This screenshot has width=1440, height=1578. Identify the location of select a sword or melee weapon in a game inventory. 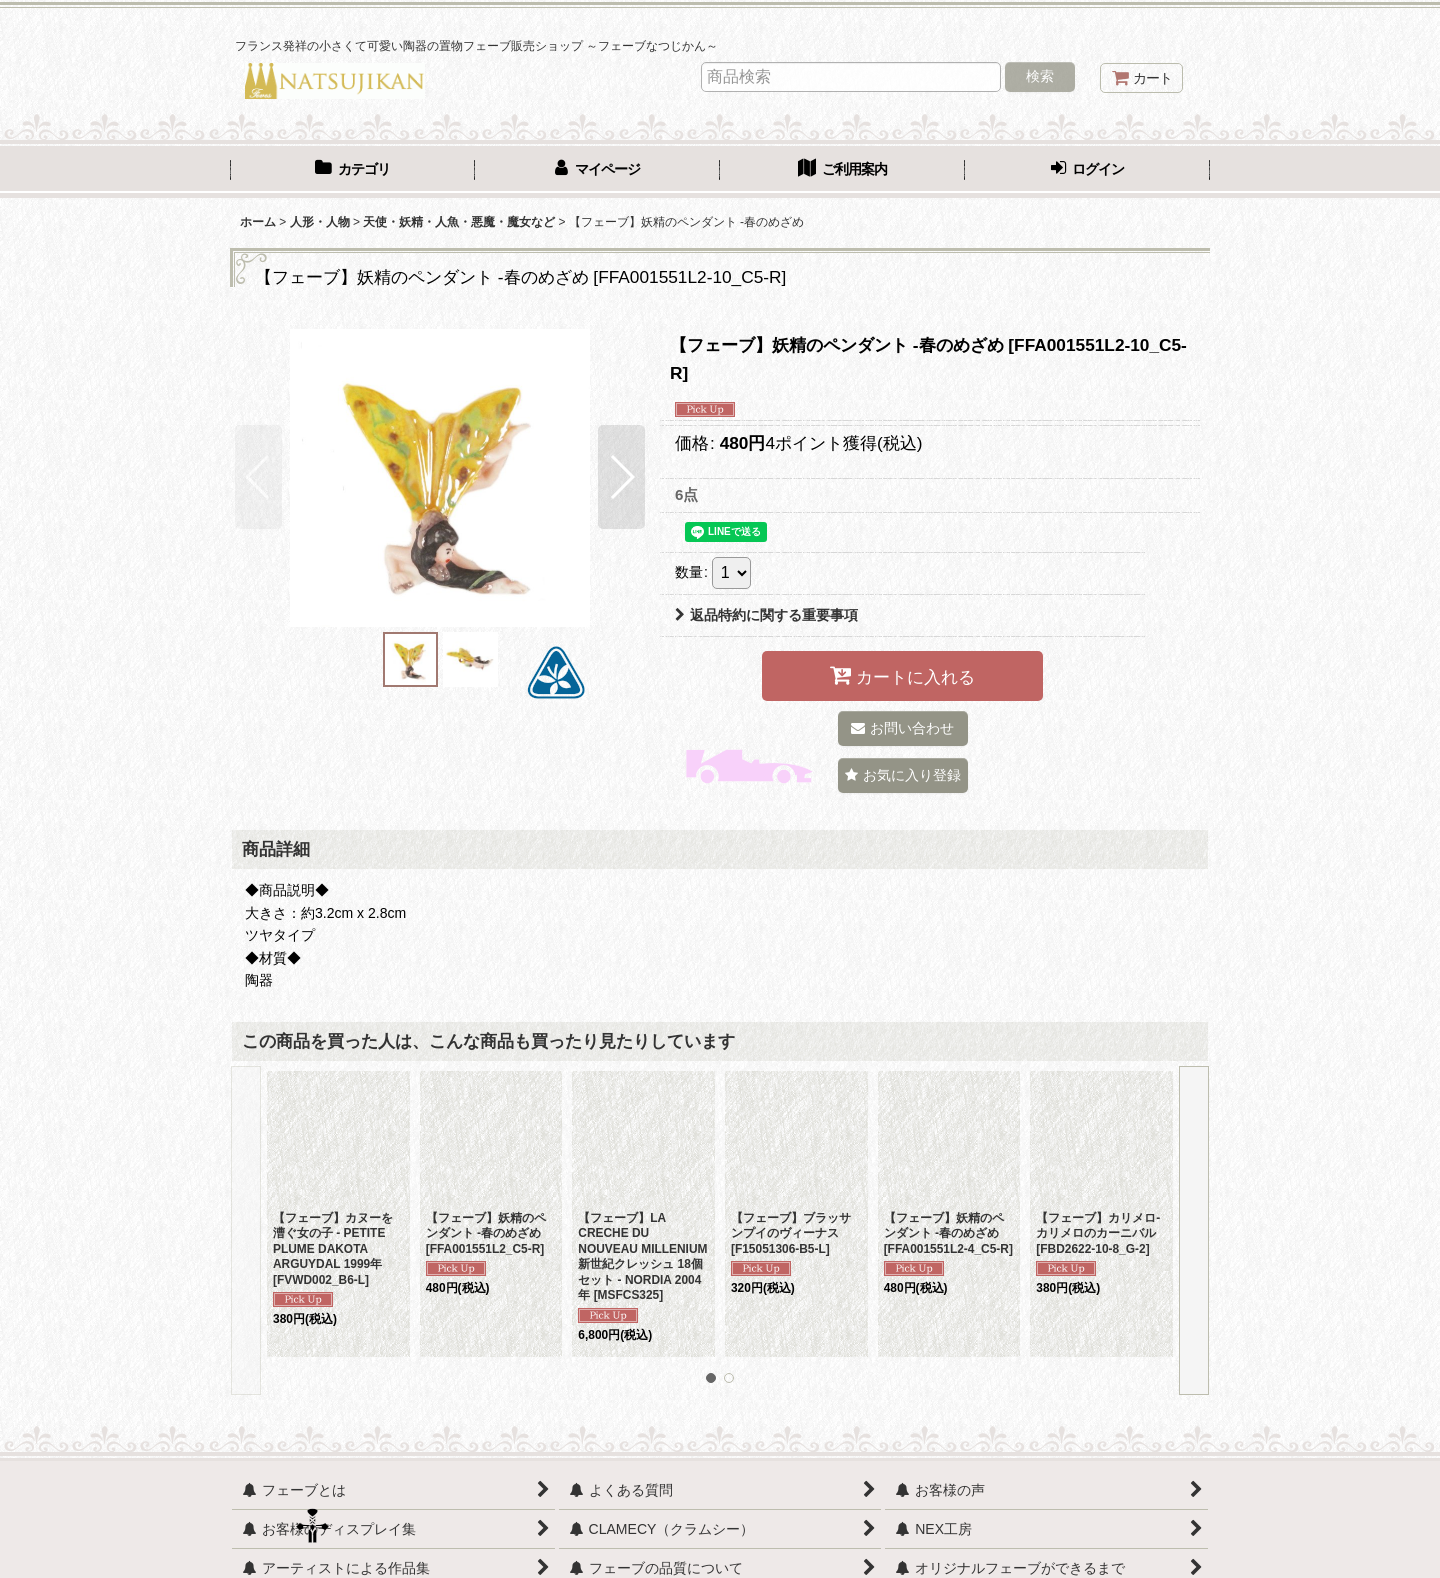
(312, 1525).